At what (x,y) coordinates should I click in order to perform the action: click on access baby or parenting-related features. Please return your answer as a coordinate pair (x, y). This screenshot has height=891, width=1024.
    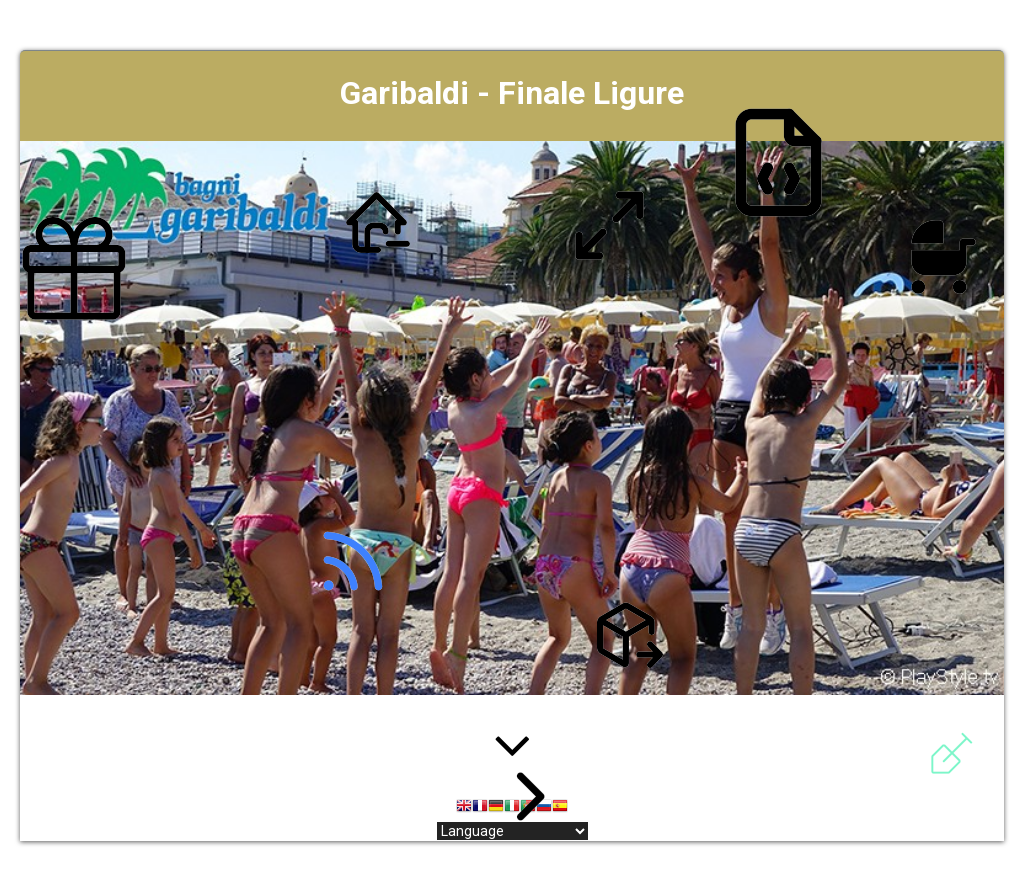
    Looking at the image, I should click on (939, 257).